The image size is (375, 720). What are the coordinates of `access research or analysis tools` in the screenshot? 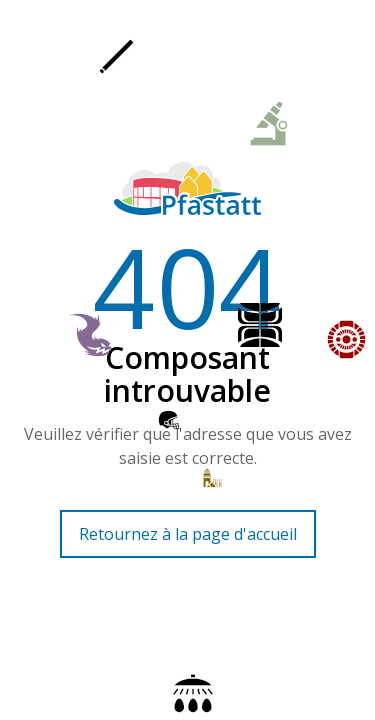 It's located at (269, 123).